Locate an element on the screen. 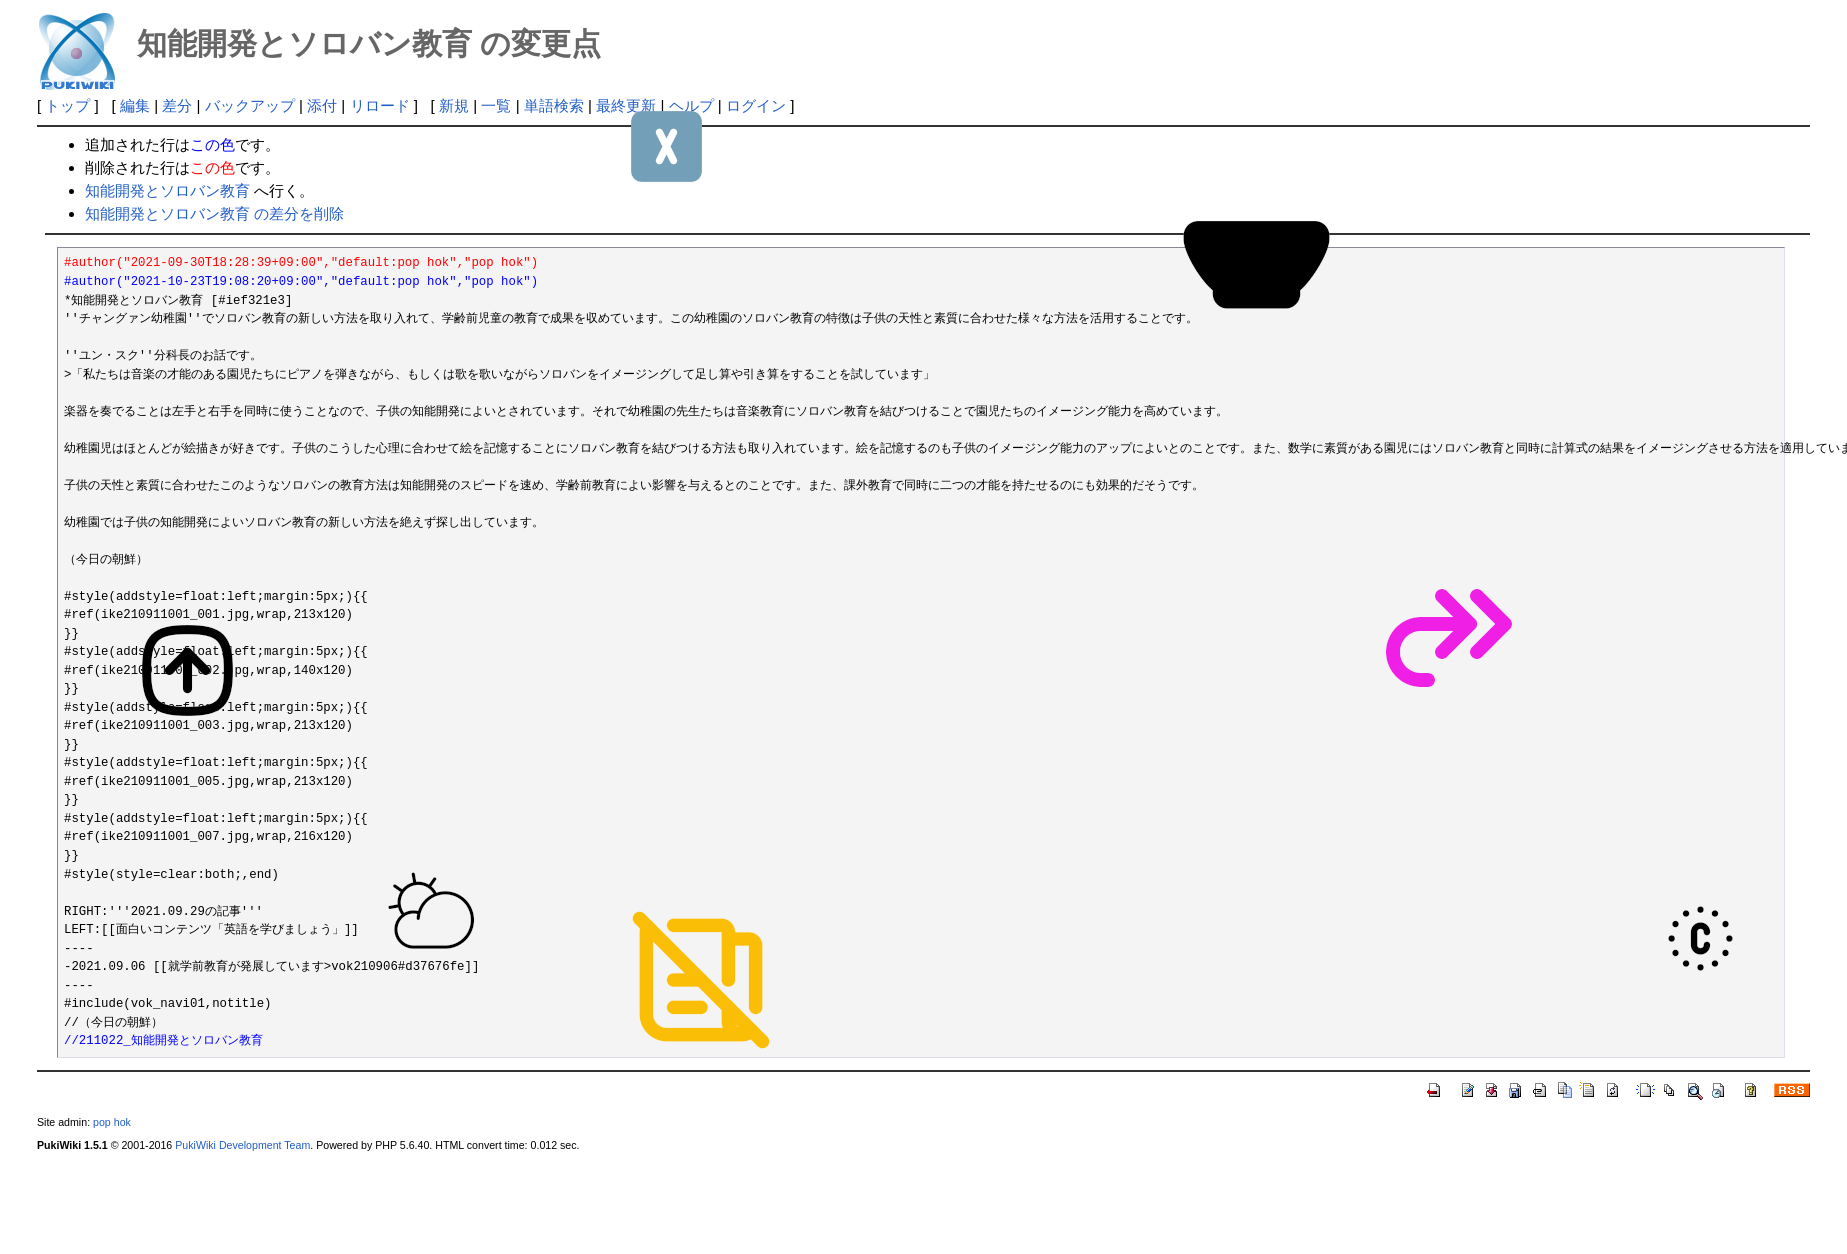 The image size is (1847, 1254). access food or recipe section is located at coordinates (1256, 257).